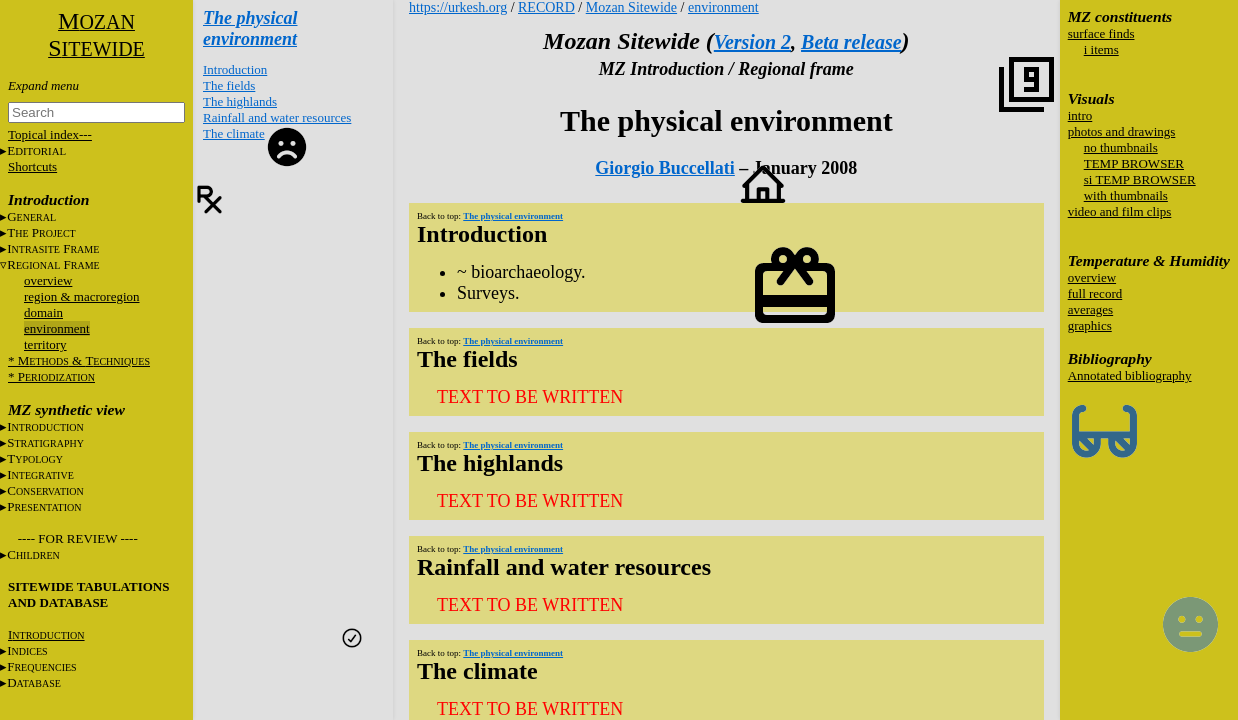 This screenshot has width=1238, height=720. What do you see at coordinates (287, 147) in the screenshot?
I see `submit negative feedback or rating` at bounding box center [287, 147].